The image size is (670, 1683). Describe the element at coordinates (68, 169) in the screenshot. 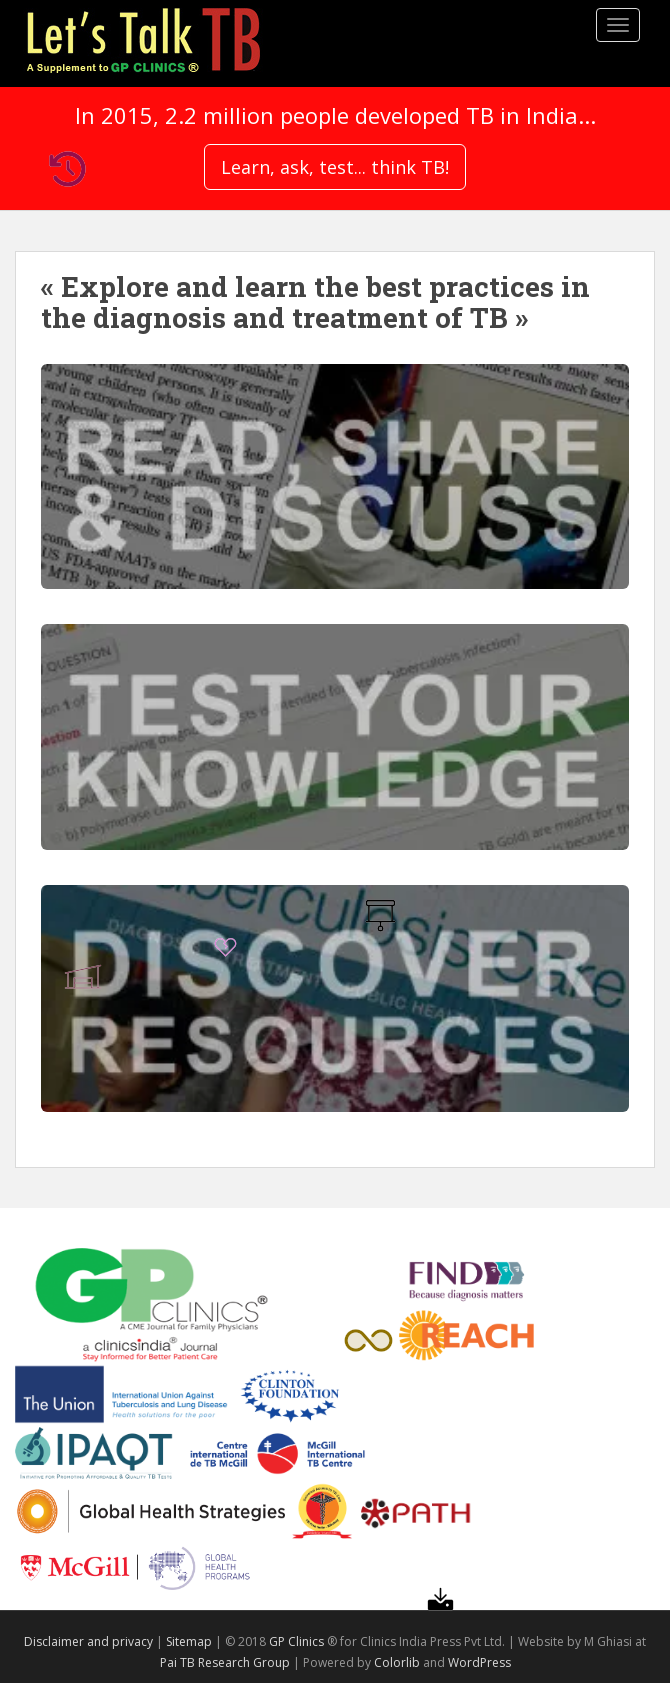

I see `view history or recent activity` at that location.